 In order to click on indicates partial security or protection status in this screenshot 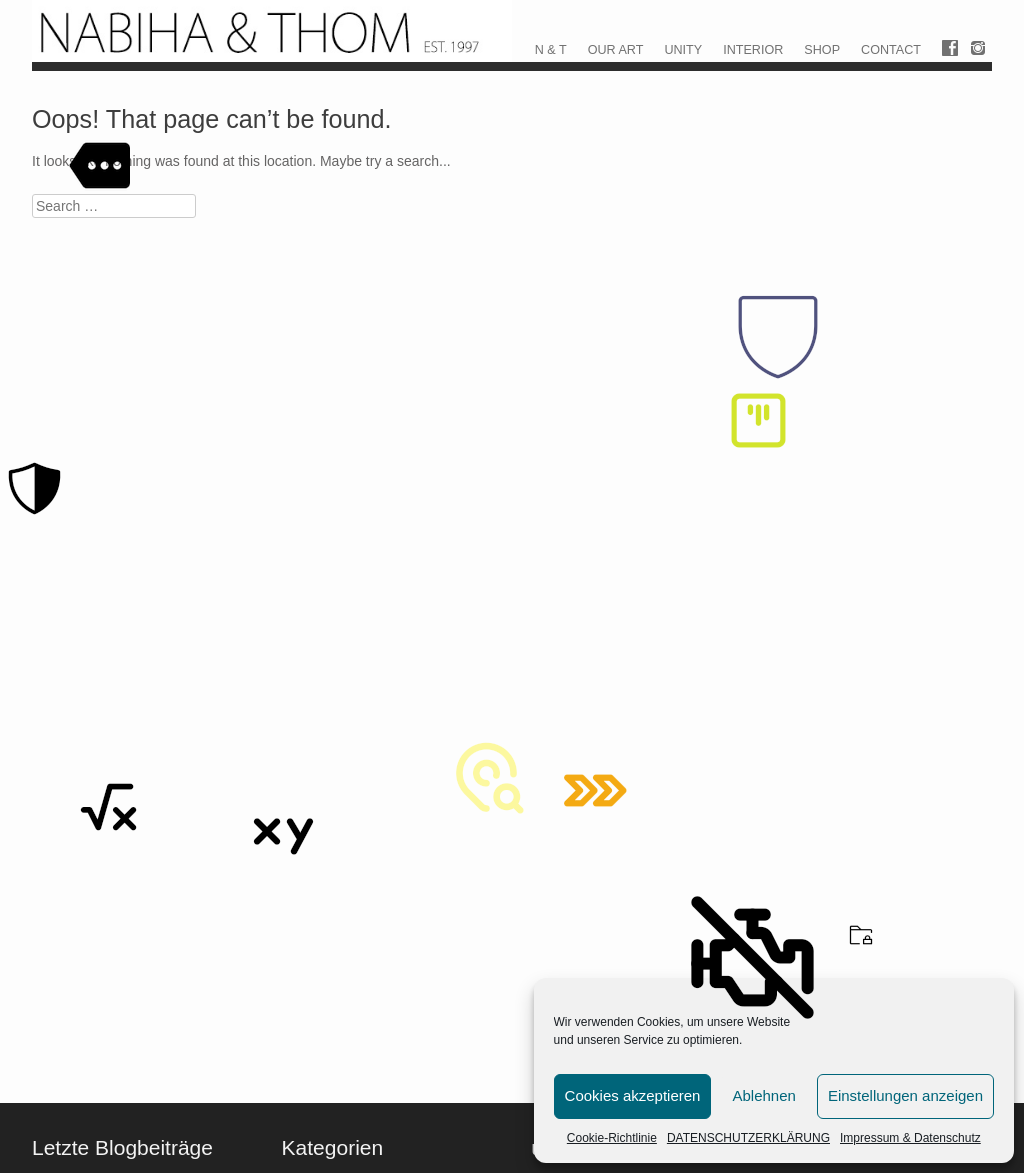, I will do `click(34, 488)`.